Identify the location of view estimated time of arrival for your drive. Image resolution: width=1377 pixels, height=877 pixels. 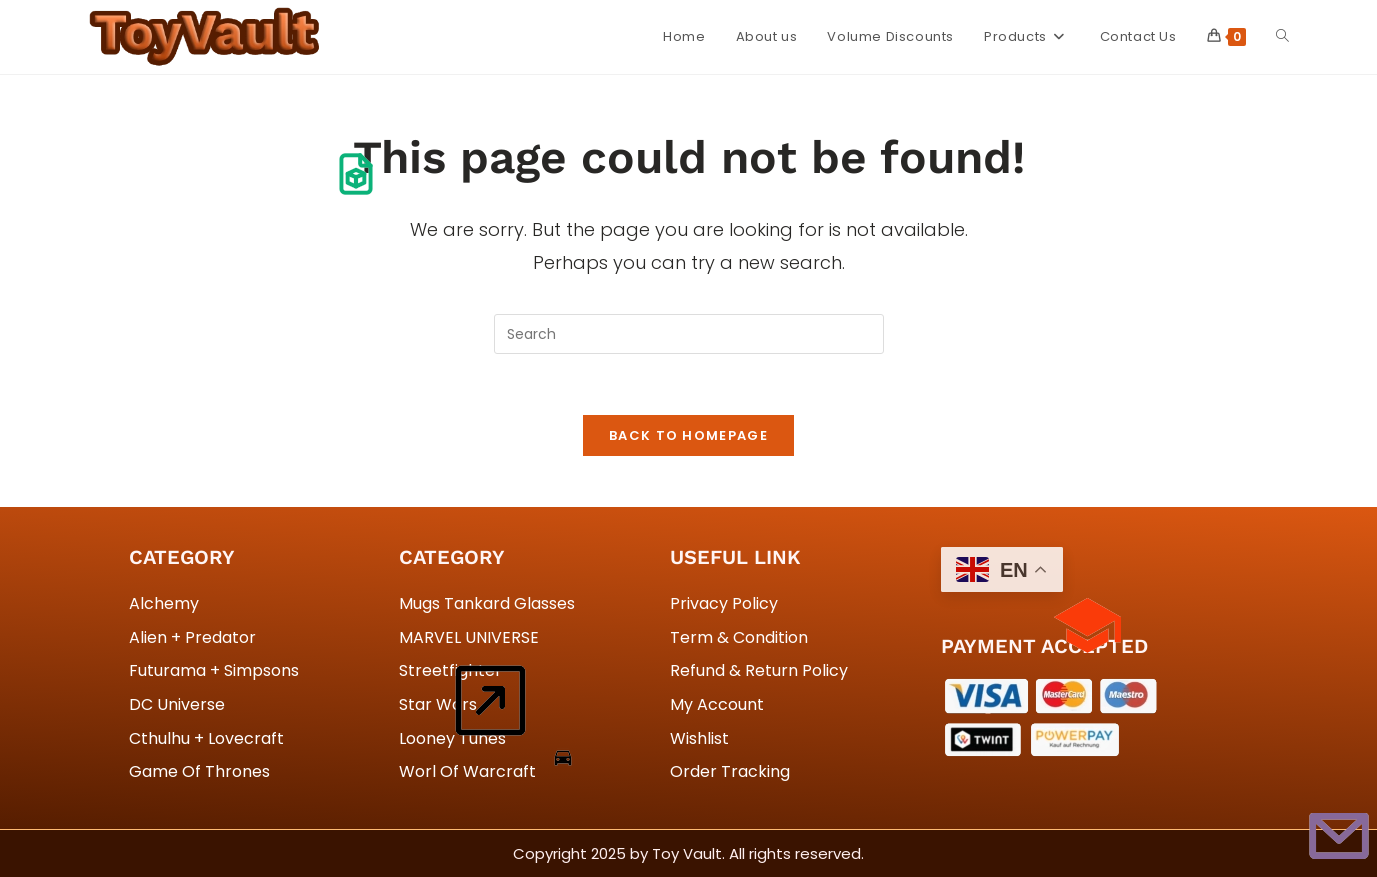
(563, 758).